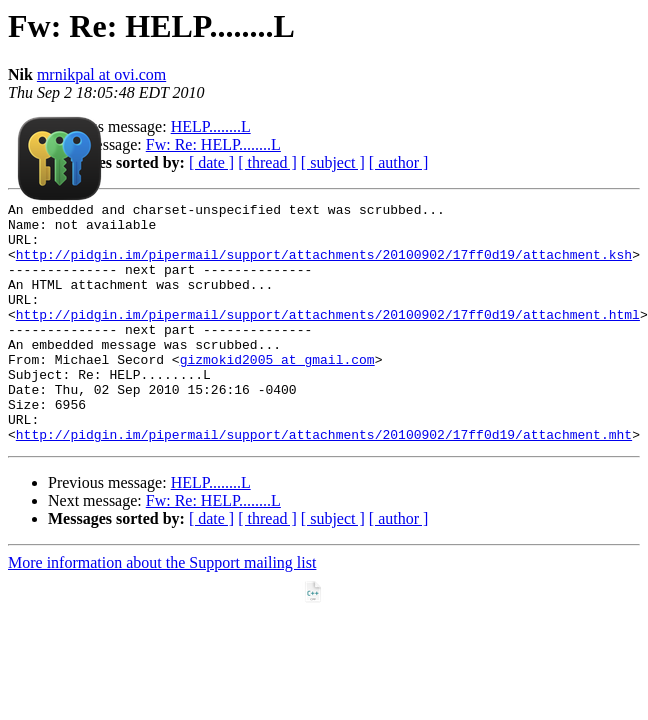 This screenshot has height=720, width=648. I want to click on open password manager app, so click(59, 158).